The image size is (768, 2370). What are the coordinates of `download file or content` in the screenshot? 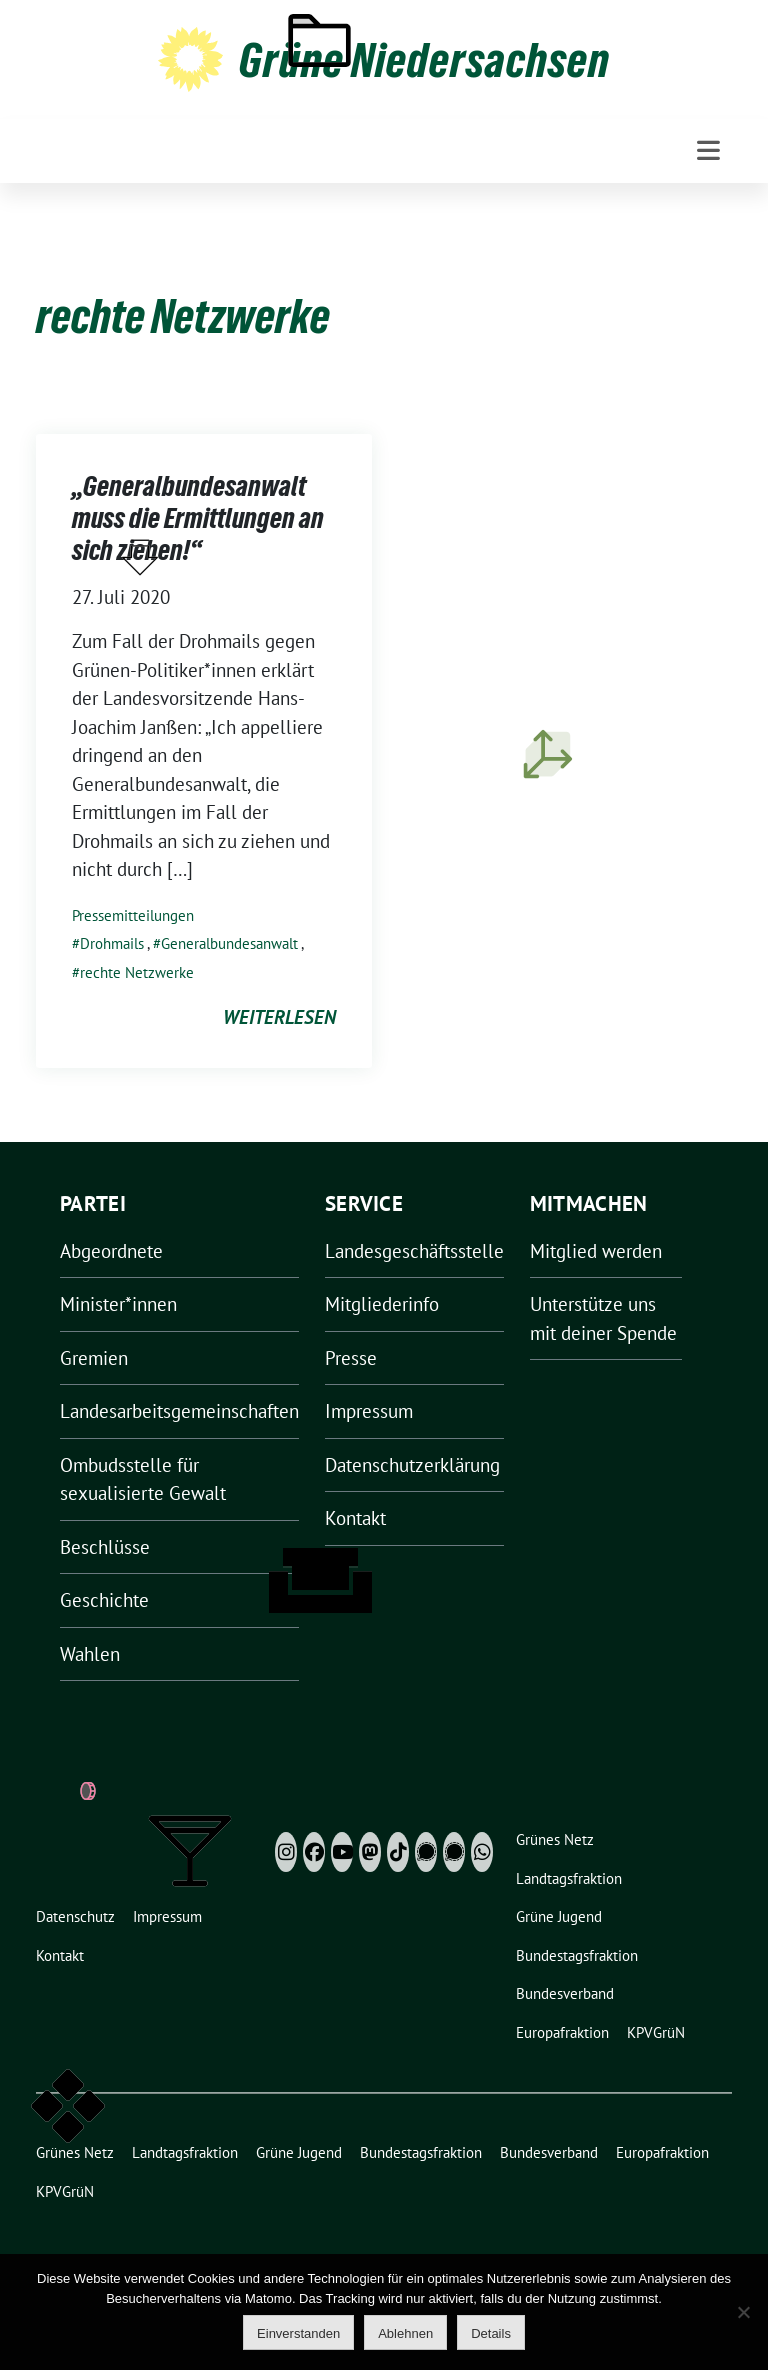 It's located at (140, 556).